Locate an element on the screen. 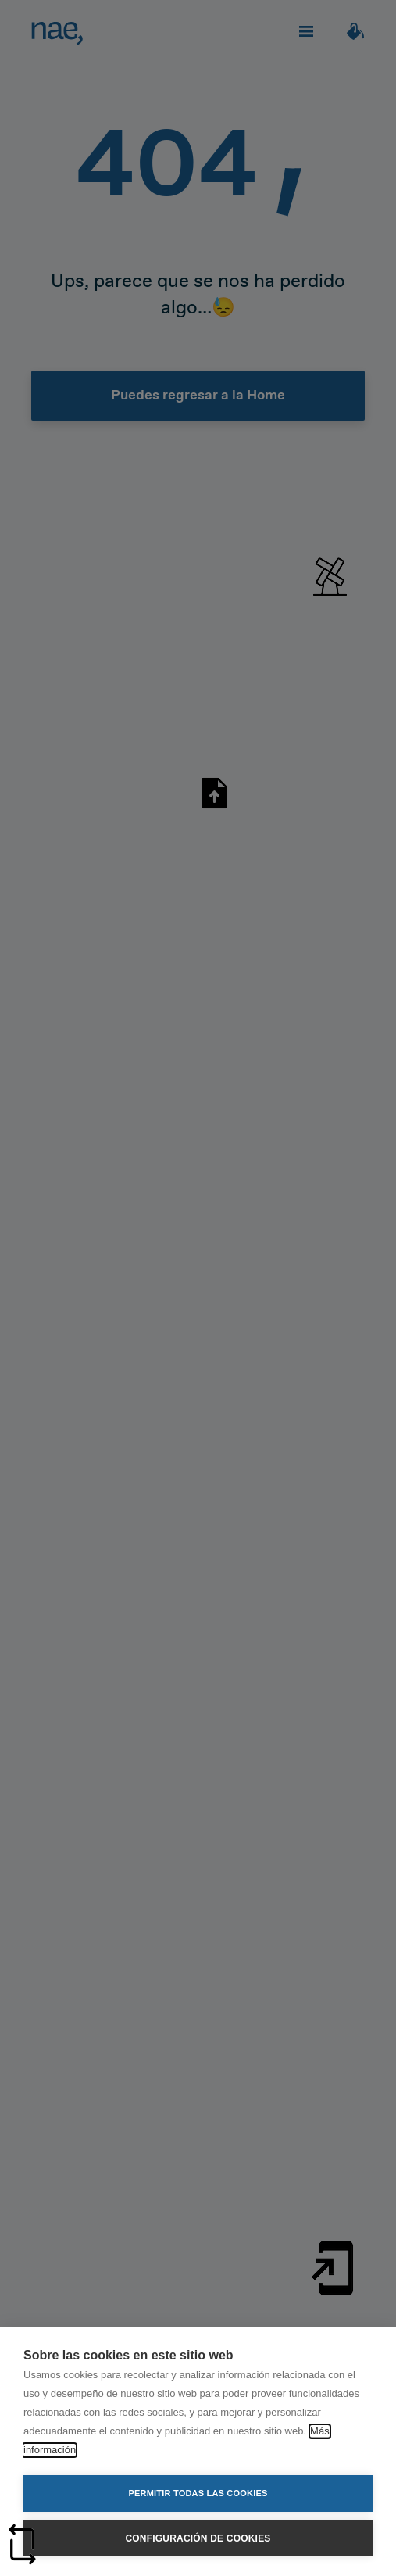 Image resolution: width=396 pixels, height=2576 pixels. rotate your device orientation is located at coordinates (22, 2544).